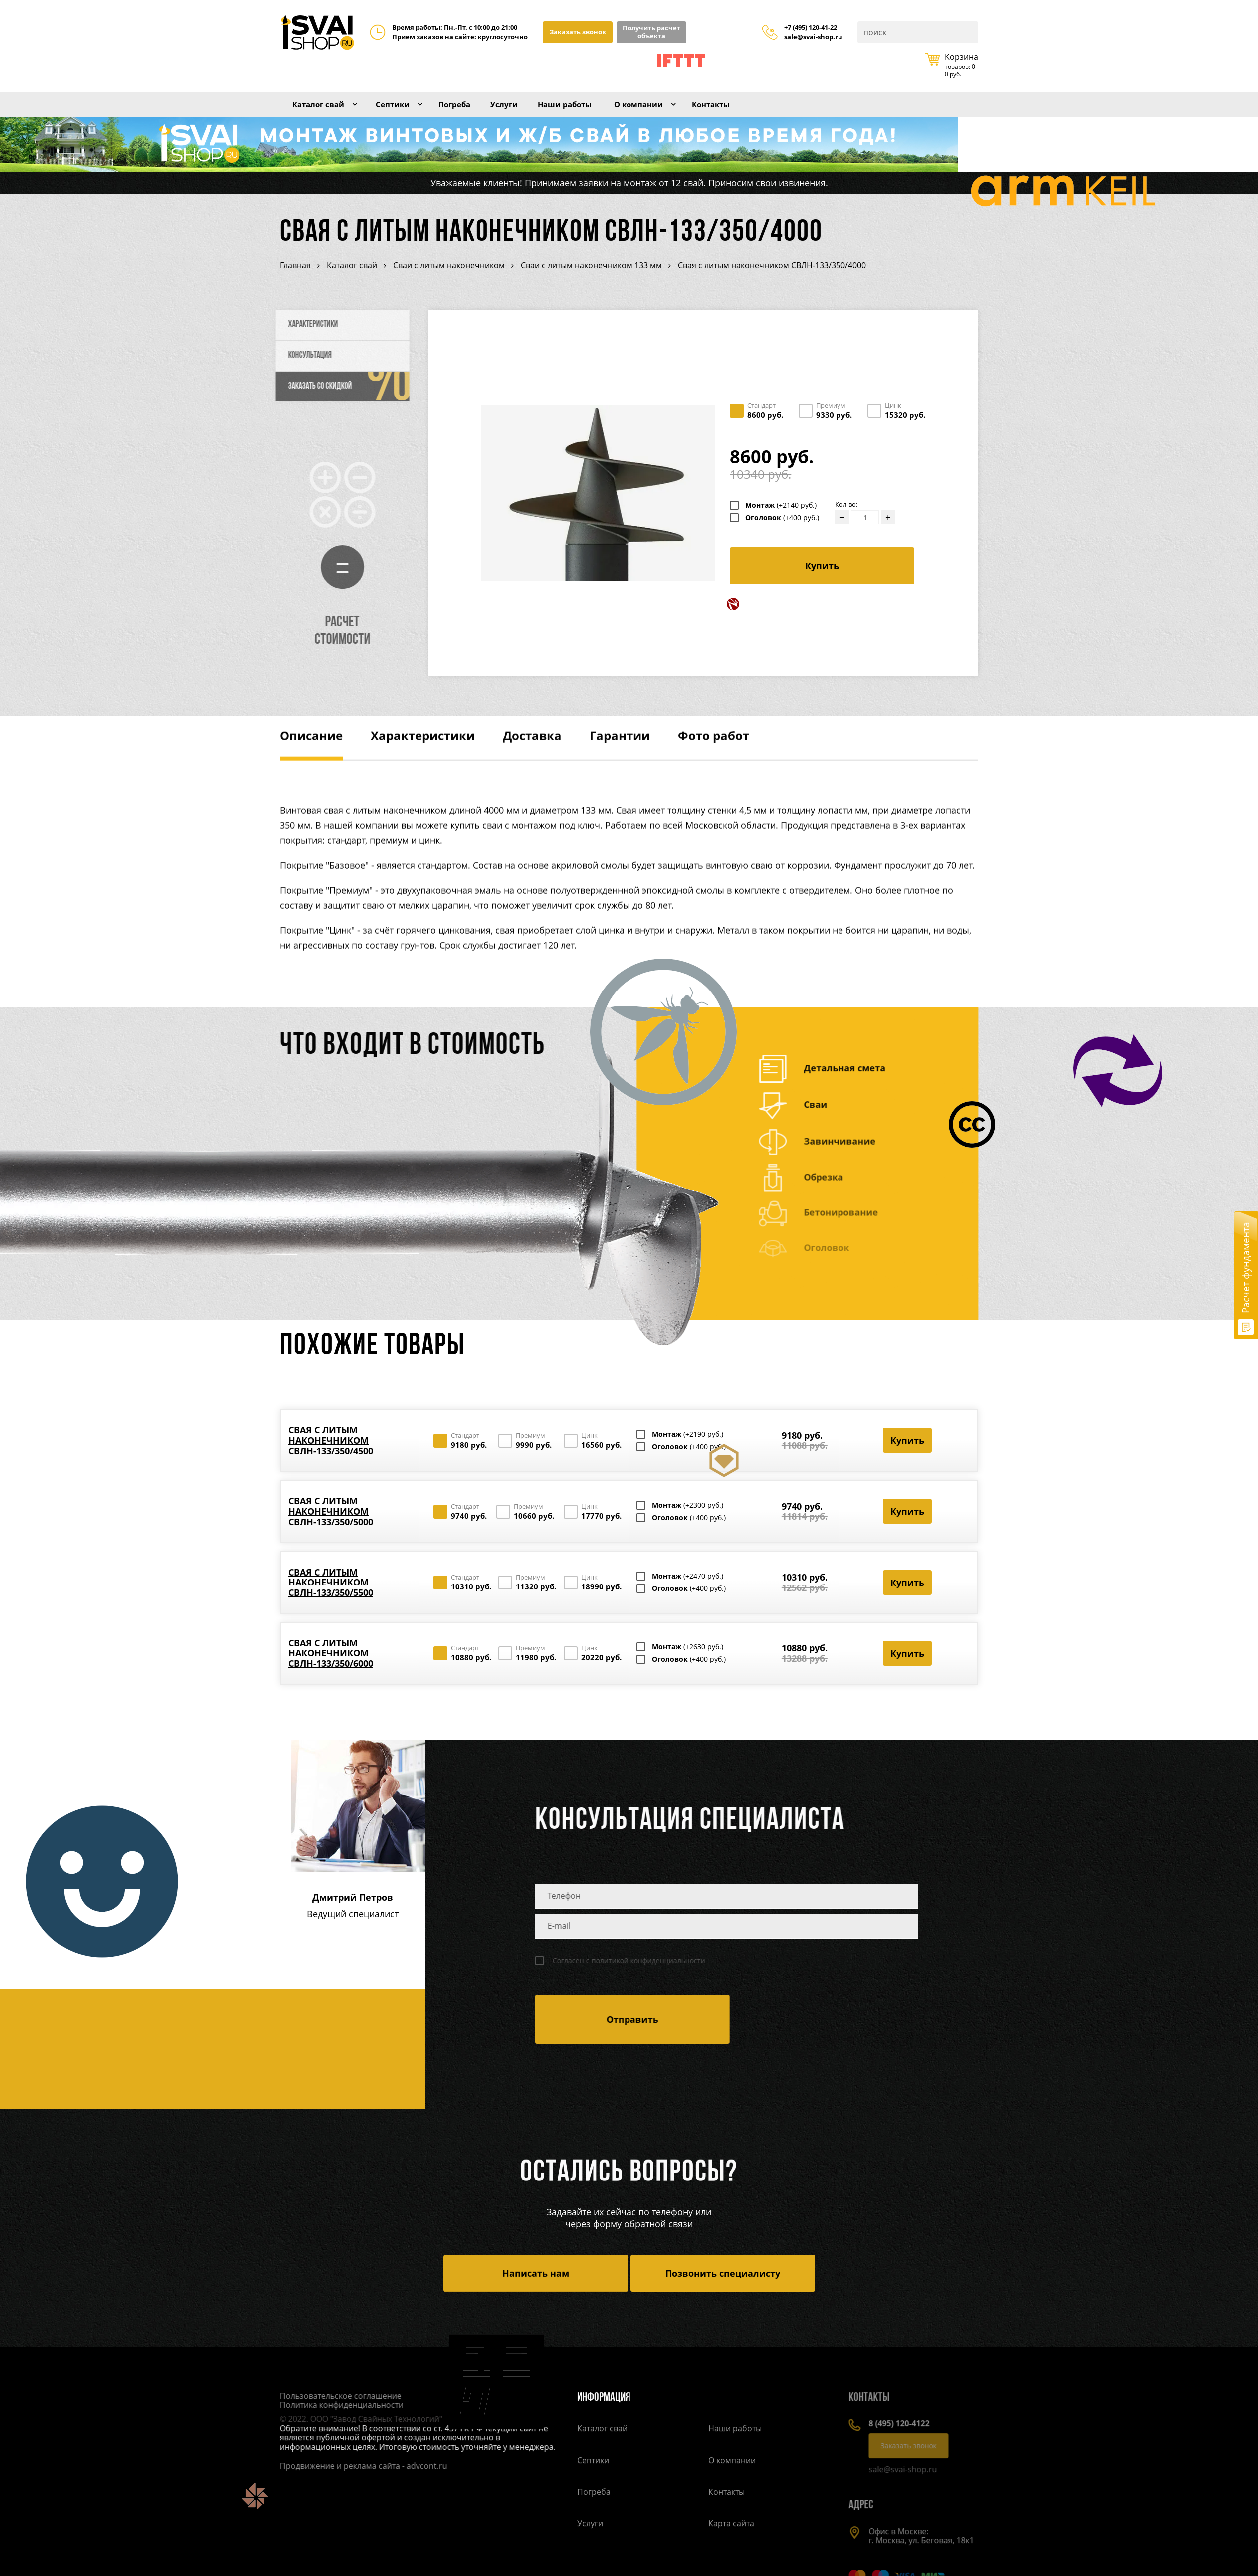 The width and height of the screenshot is (1258, 2576). What do you see at coordinates (102, 1881) in the screenshot?
I see `add a reaction or emoji to a message` at bounding box center [102, 1881].